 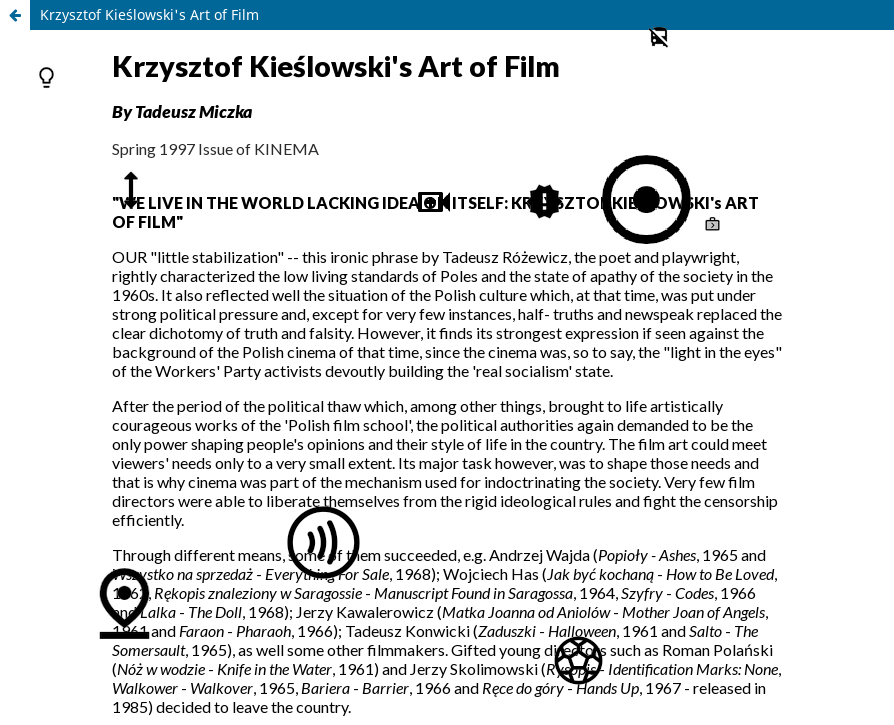 I want to click on access soccer or football content, so click(x=578, y=660).